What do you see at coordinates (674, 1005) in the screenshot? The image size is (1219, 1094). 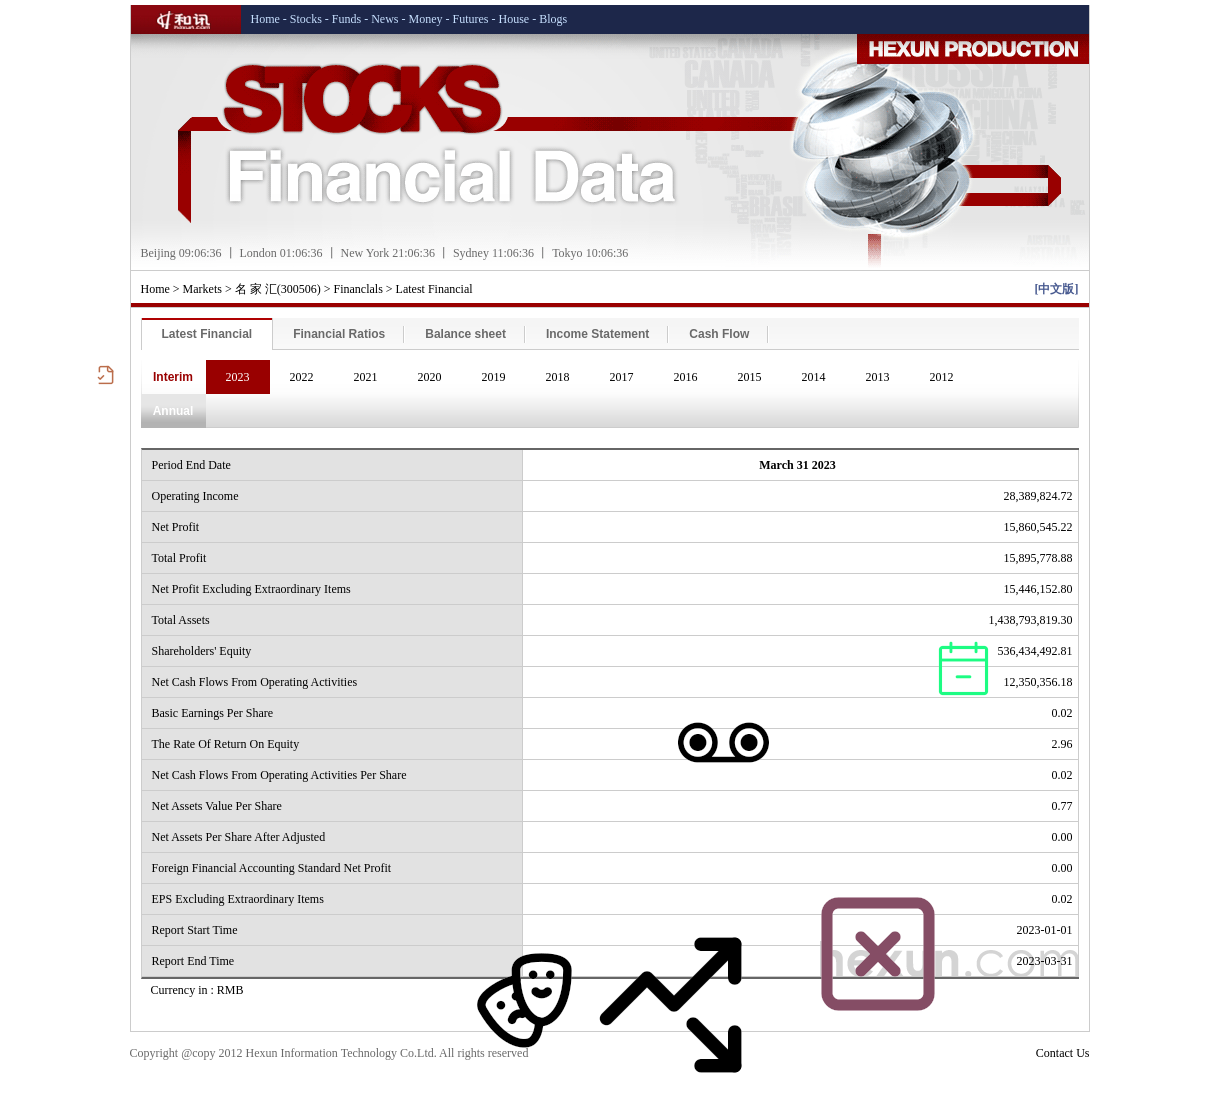 I see `view market trends and fluctuations` at bounding box center [674, 1005].